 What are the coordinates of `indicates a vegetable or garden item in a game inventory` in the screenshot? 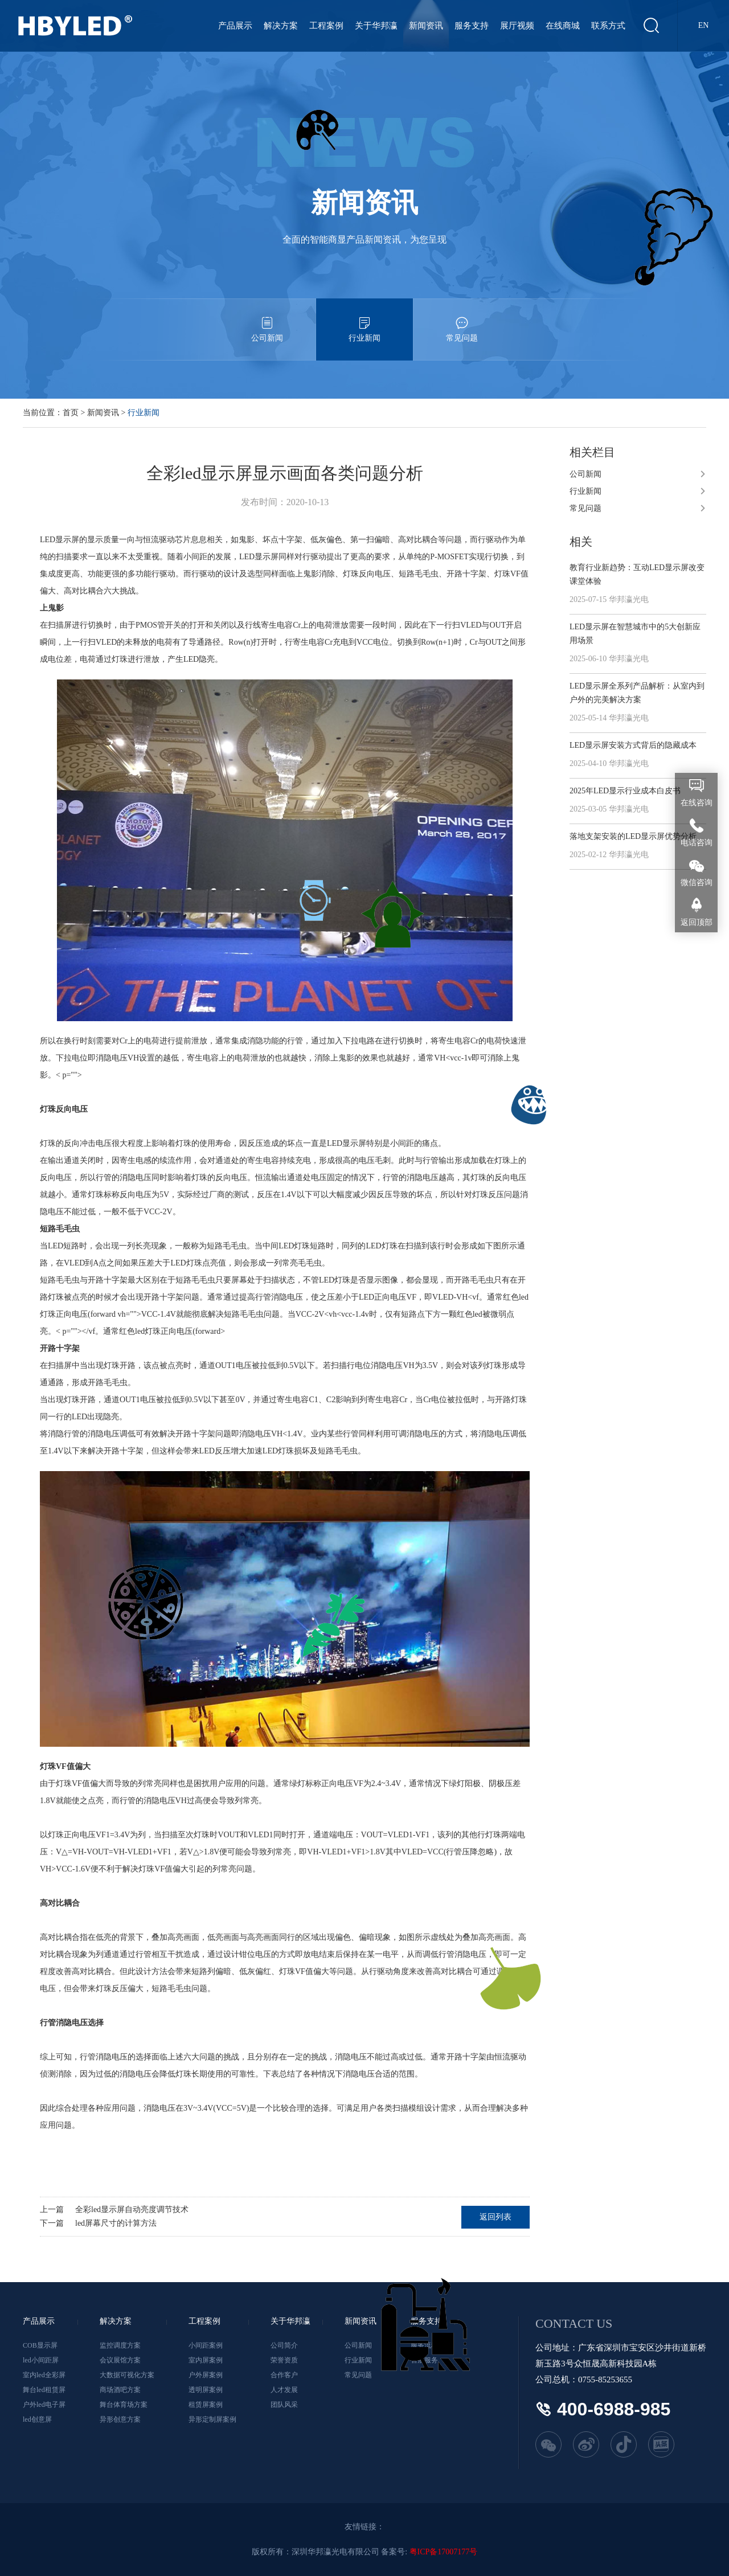 It's located at (330, 1629).